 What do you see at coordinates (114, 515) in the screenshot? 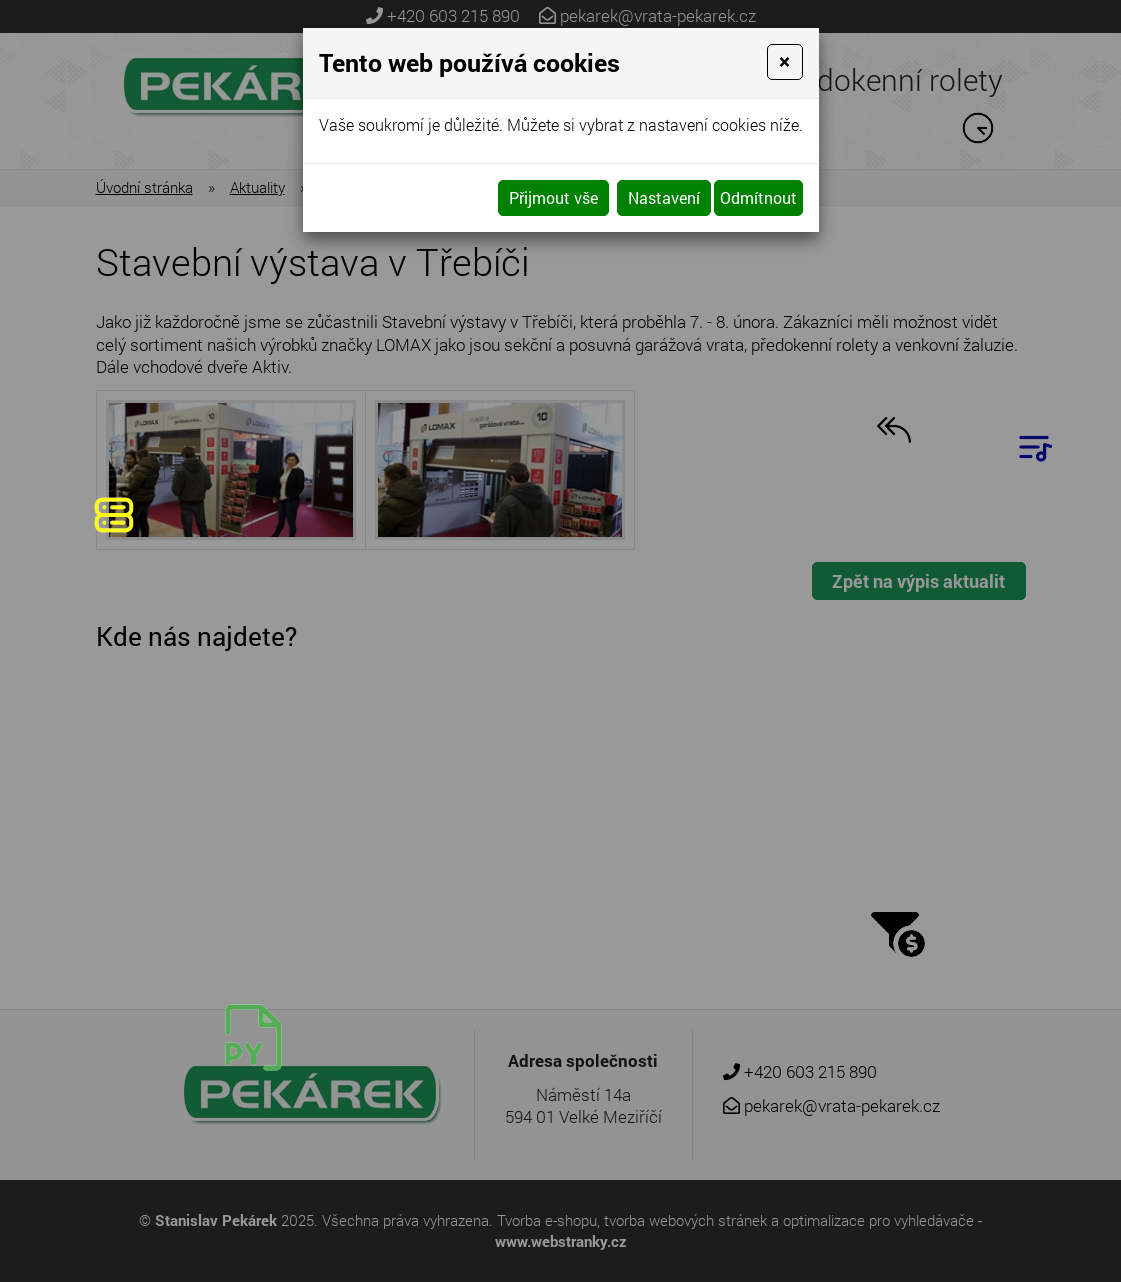
I see `view server status` at bounding box center [114, 515].